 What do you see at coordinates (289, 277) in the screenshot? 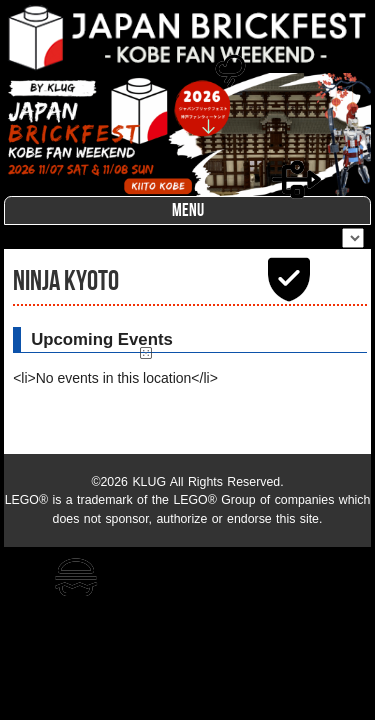
I see `indicates verified or secure status` at bounding box center [289, 277].